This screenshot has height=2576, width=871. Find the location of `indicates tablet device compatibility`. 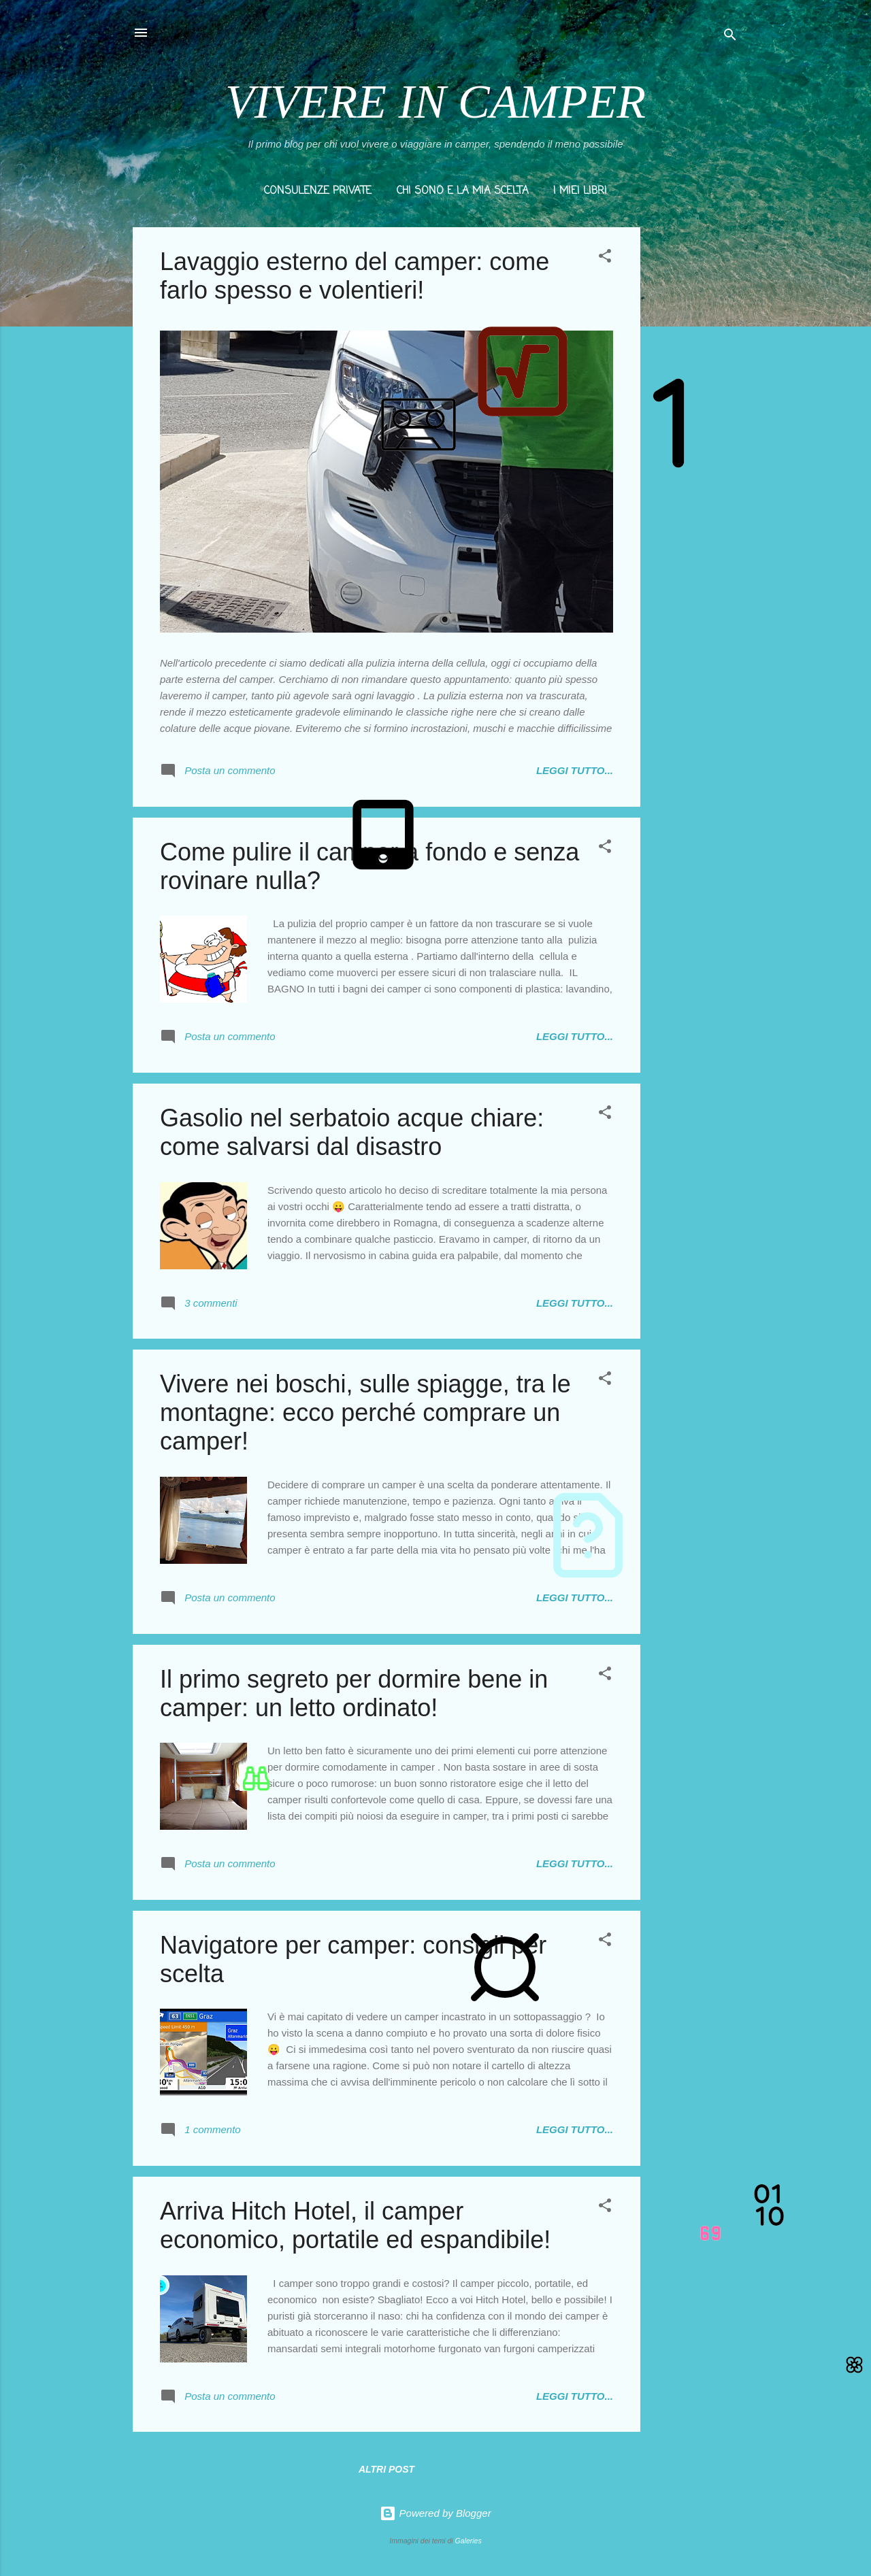

indicates tablet device compatibility is located at coordinates (383, 835).